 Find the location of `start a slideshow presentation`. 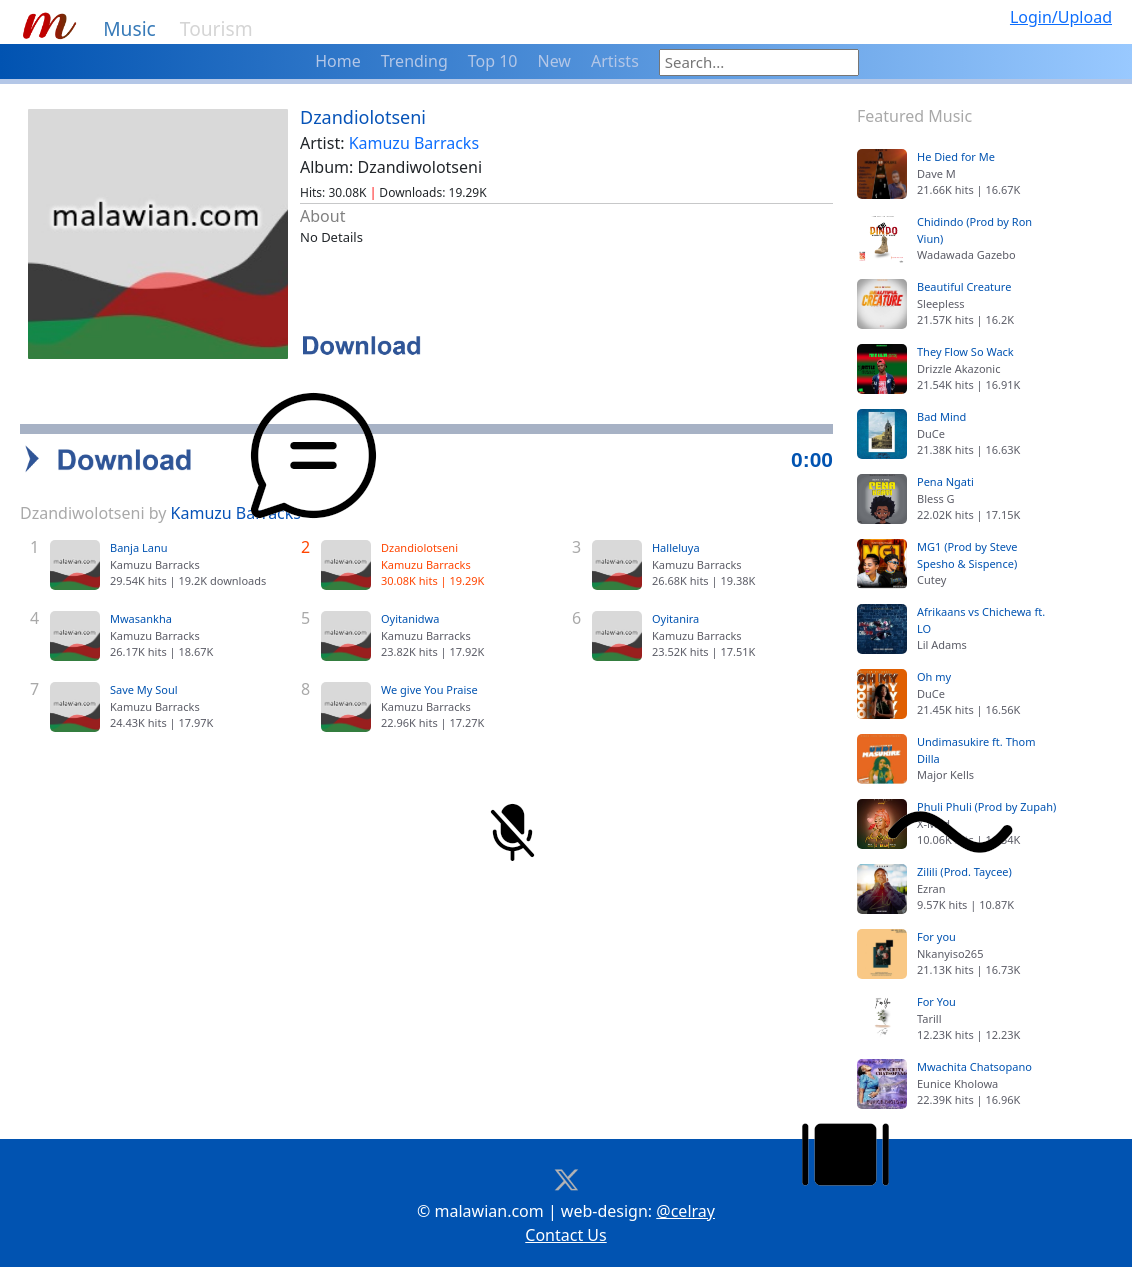

start a slideshow presentation is located at coordinates (845, 1154).